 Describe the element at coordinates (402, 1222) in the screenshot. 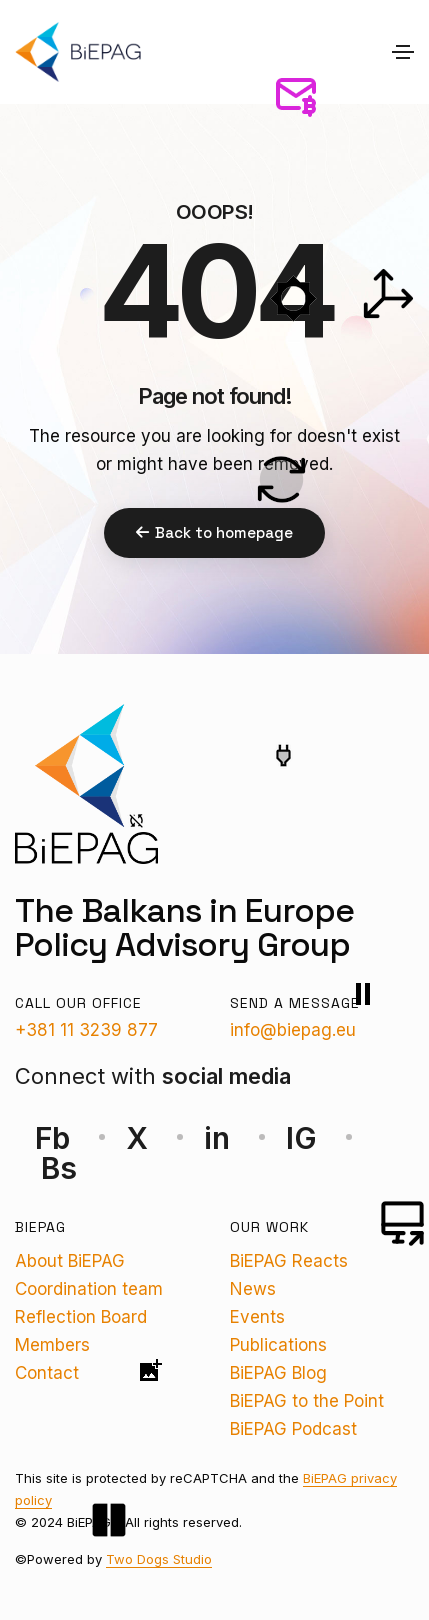

I see `share content from your desktop computer` at that location.